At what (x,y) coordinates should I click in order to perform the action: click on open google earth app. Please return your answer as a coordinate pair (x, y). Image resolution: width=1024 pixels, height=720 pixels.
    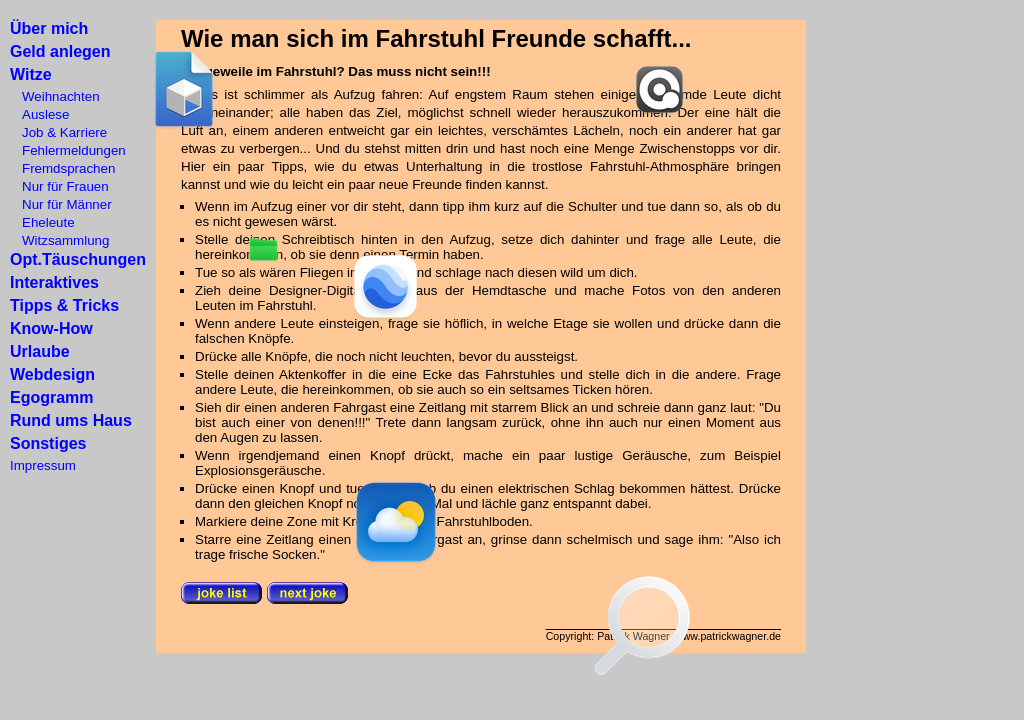
    Looking at the image, I should click on (385, 286).